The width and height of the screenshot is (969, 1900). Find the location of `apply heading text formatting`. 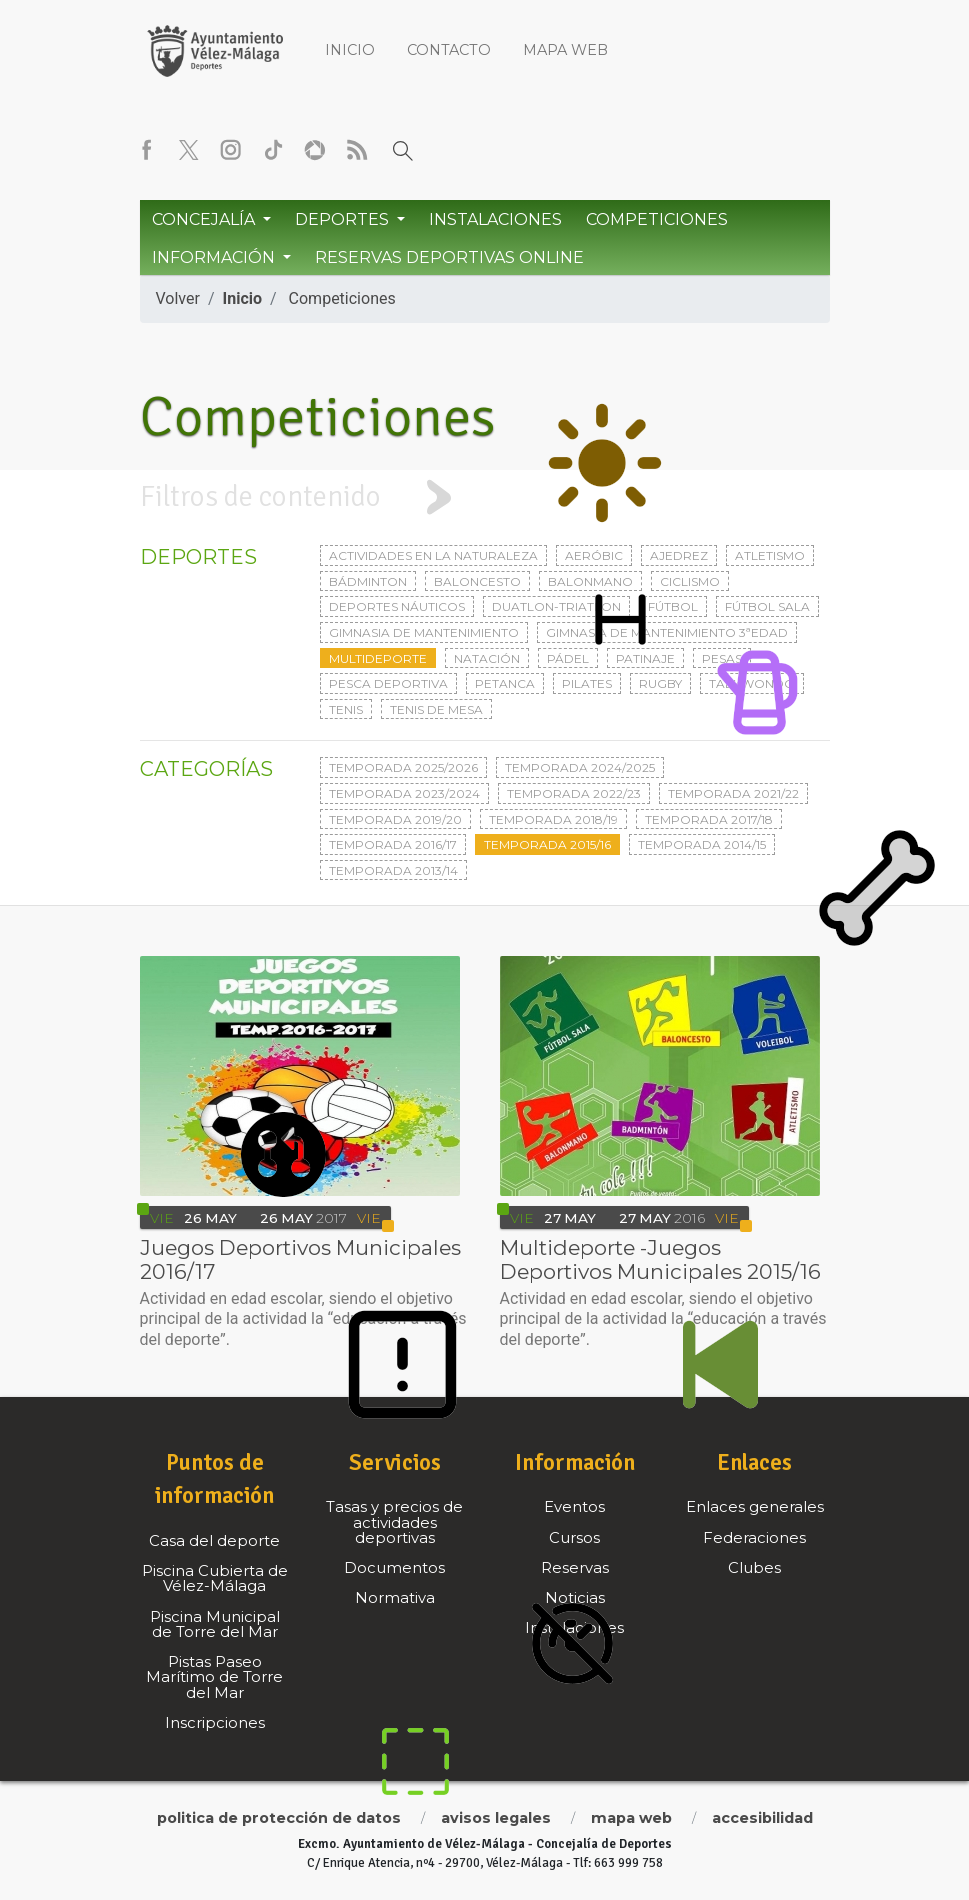

apply heading text formatting is located at coordinates (620, 619).